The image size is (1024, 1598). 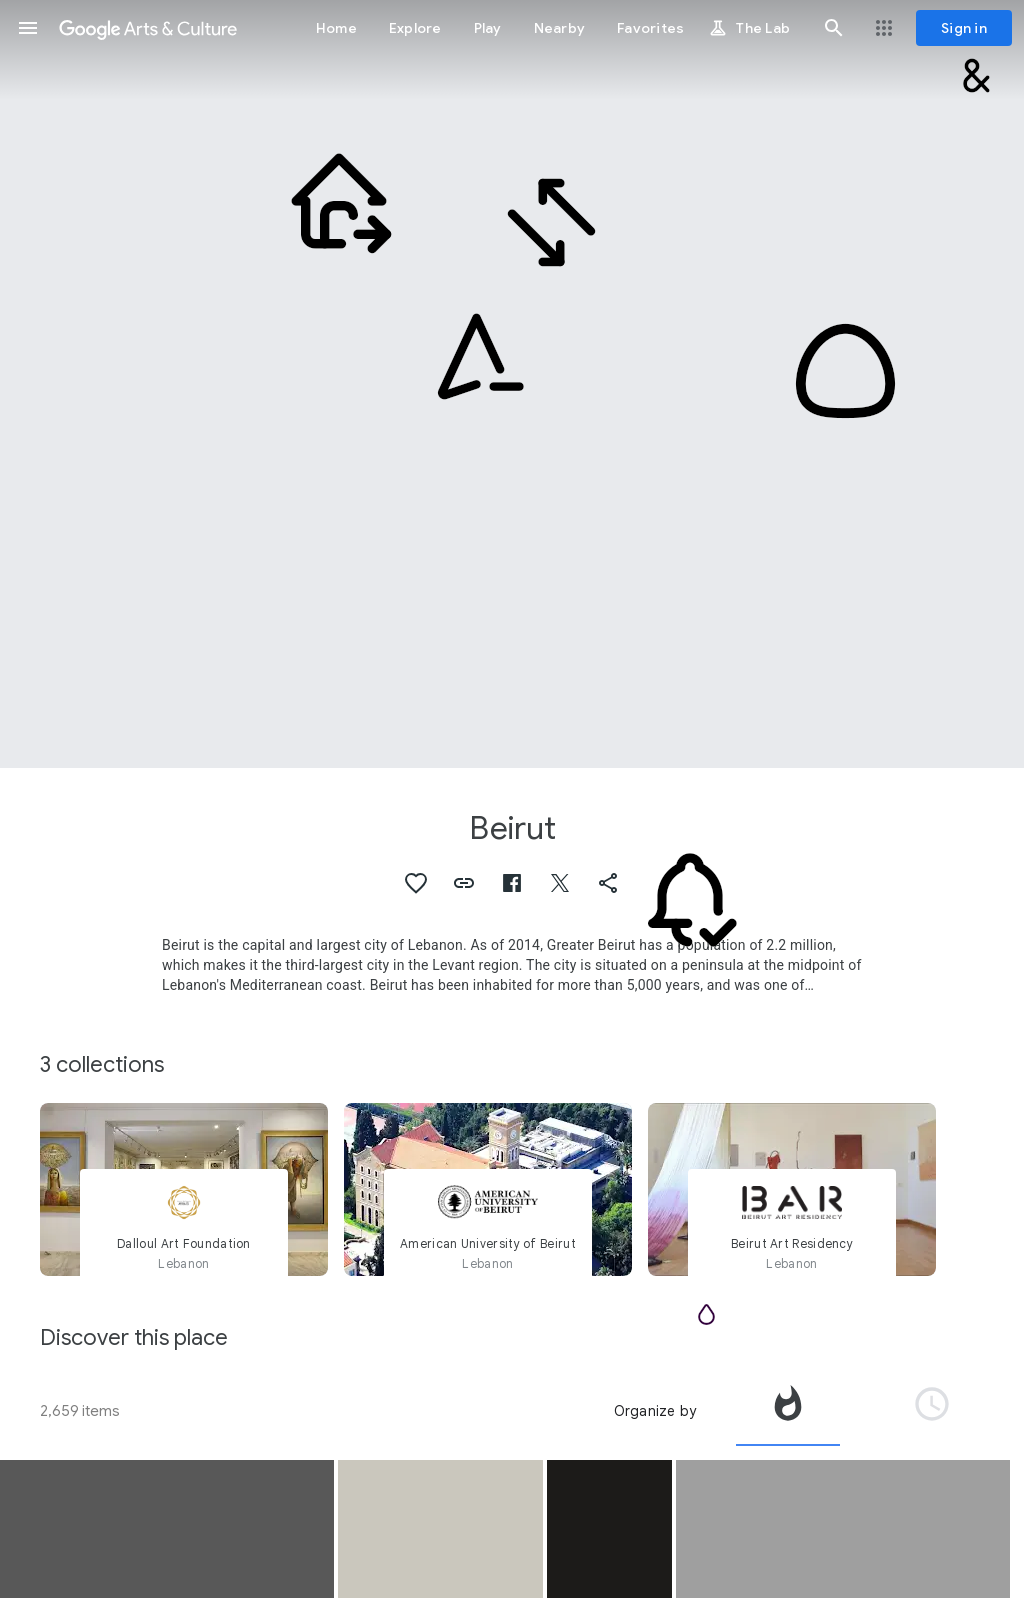 I want to click on notification successfully enabled, so click(x=690, y=900).